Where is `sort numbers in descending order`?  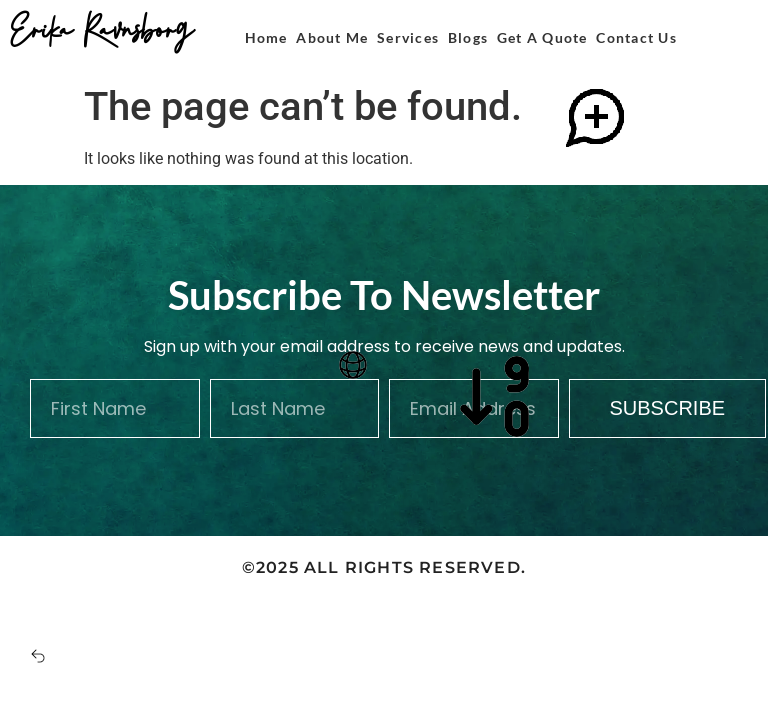 sort numbers in descending order is located at coordinates (496, 396).